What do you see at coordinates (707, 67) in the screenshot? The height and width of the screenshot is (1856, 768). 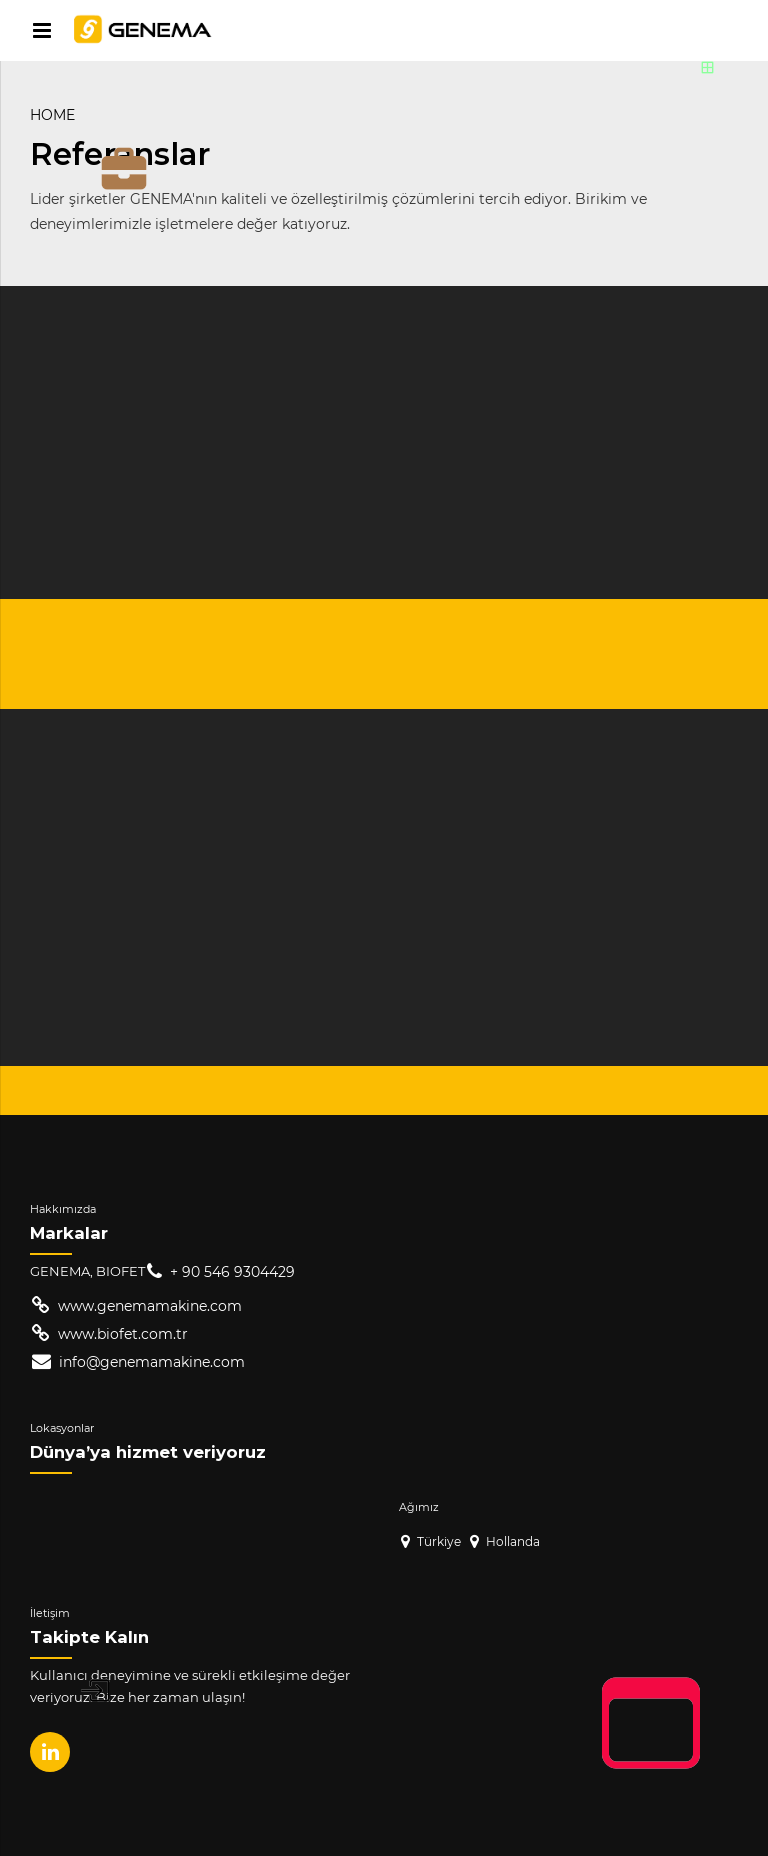 I see `view items in grid layout` at bounding box center [707, 67].